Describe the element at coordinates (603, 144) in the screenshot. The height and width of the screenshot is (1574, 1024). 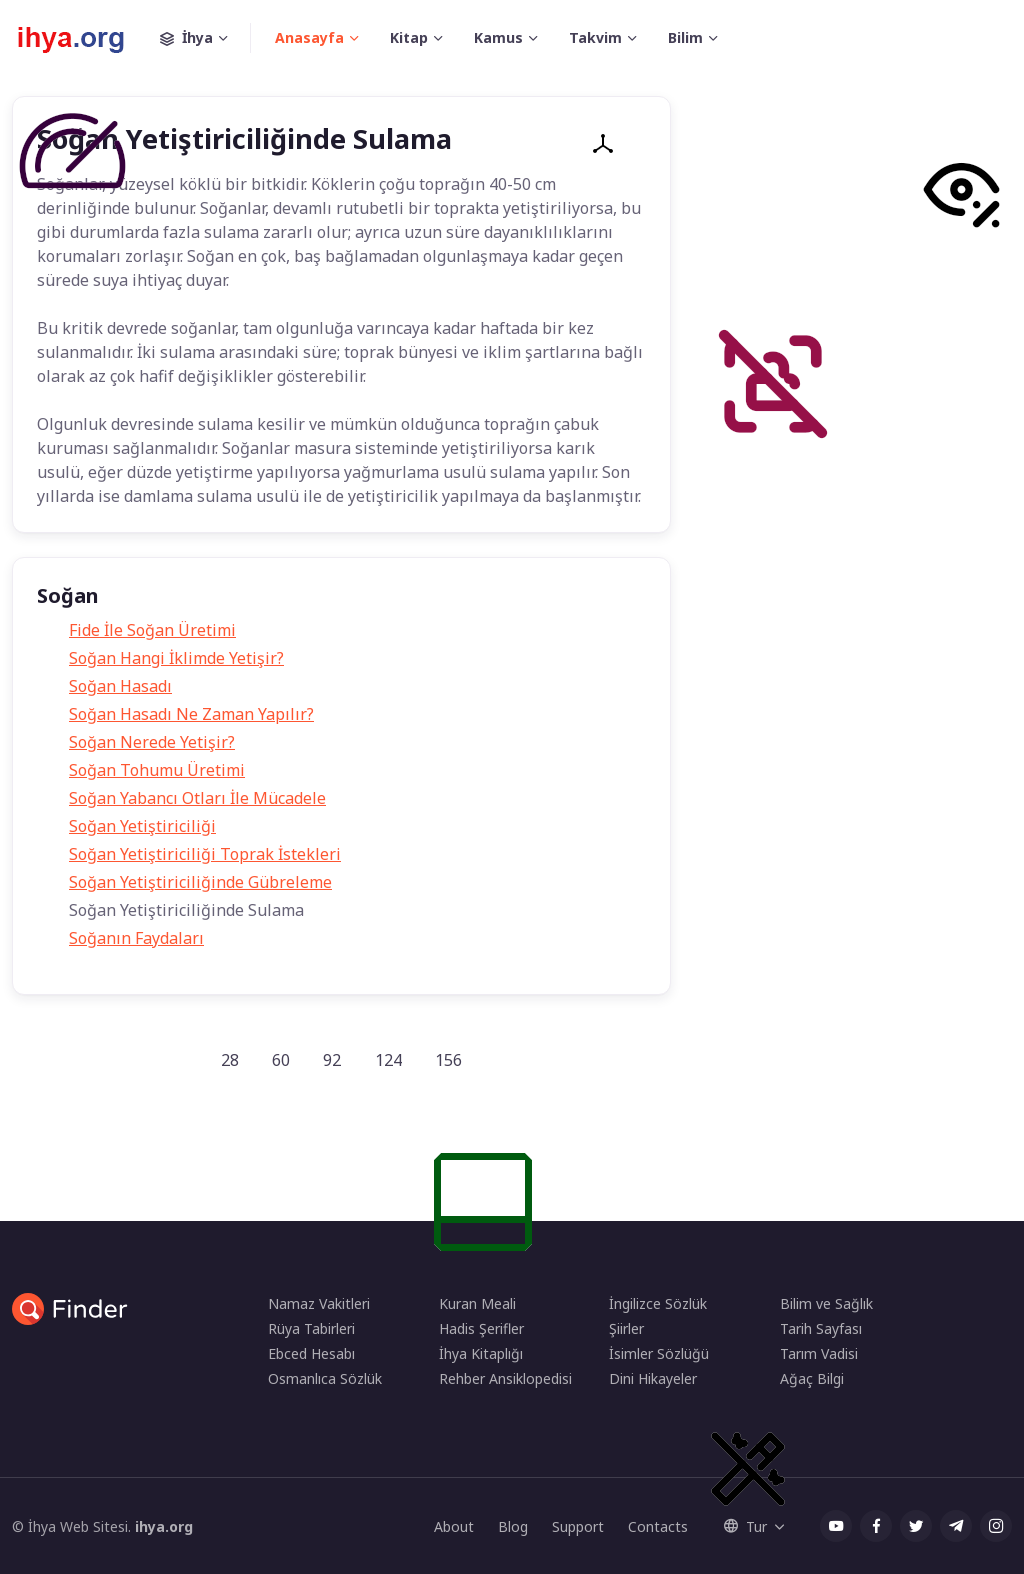
I see `access 3D transform or manipulation tools` at that location.